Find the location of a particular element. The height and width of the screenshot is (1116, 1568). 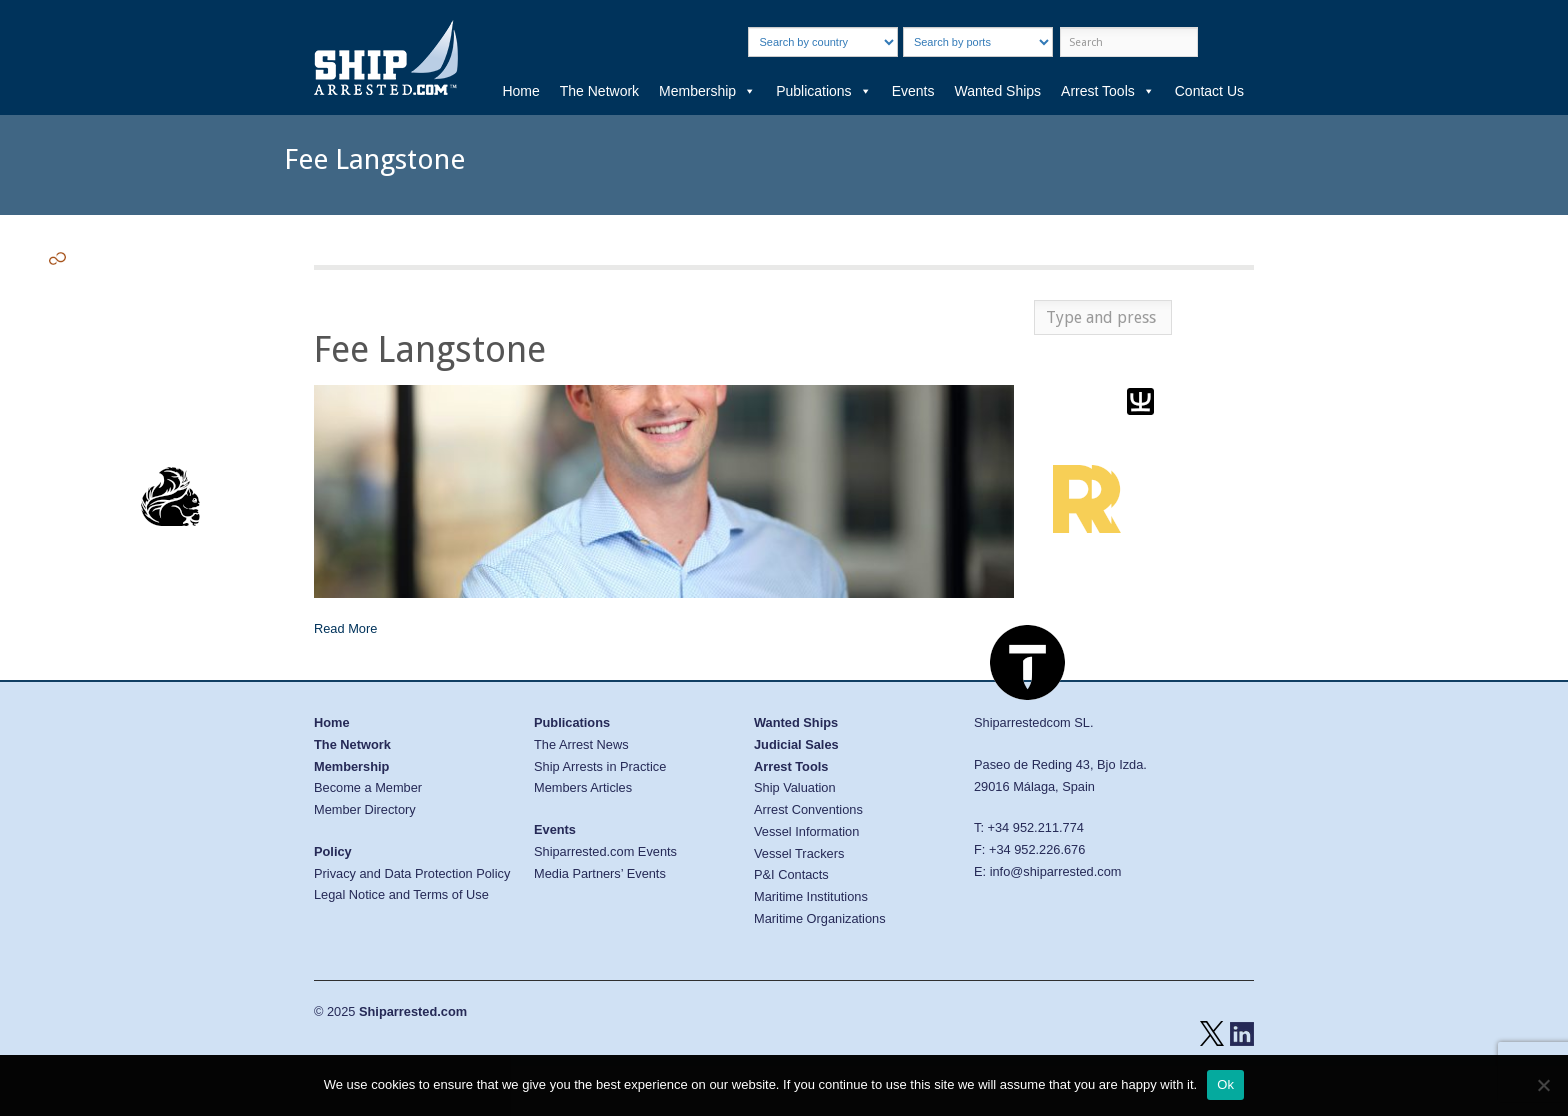

apache flink logo is located at coordinates (170, 496).